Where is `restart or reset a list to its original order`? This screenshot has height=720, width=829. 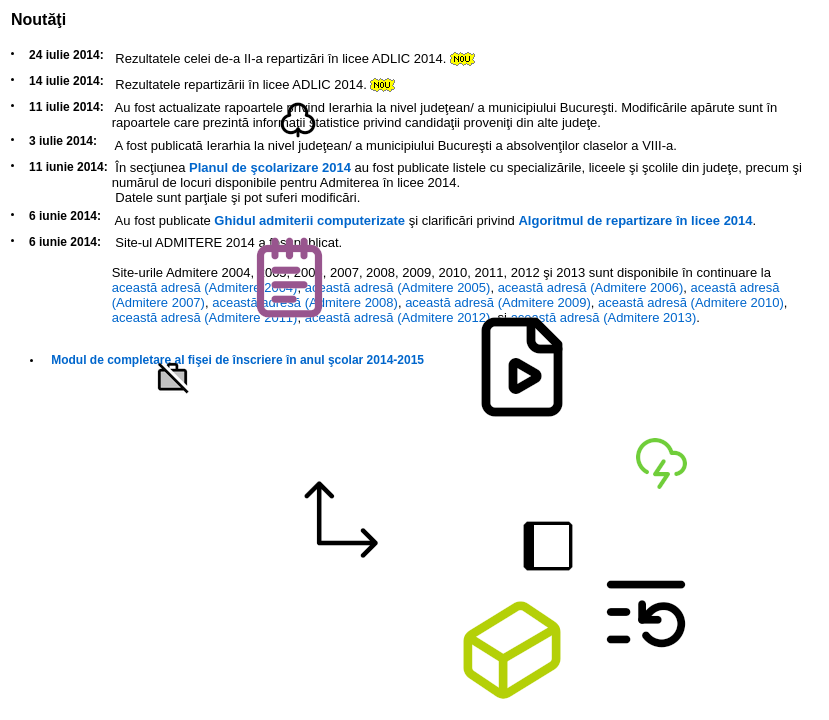 restart or reset a list to its original order is located at coordinates (646, 612).